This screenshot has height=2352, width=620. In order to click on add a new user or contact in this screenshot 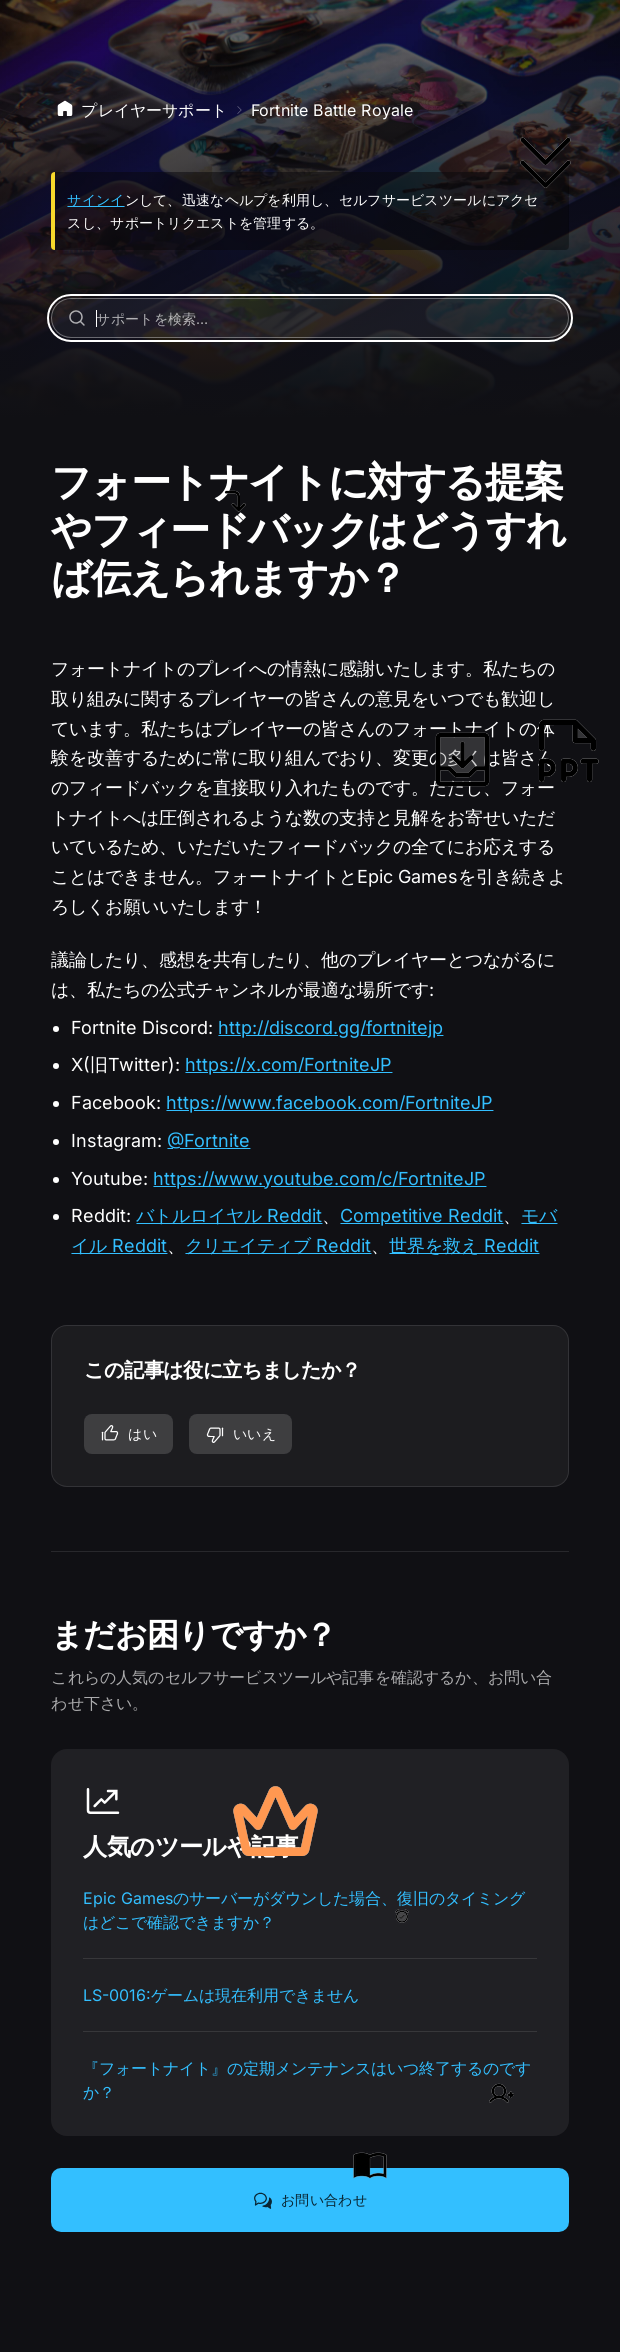, I will do `click(501, 2094)`.